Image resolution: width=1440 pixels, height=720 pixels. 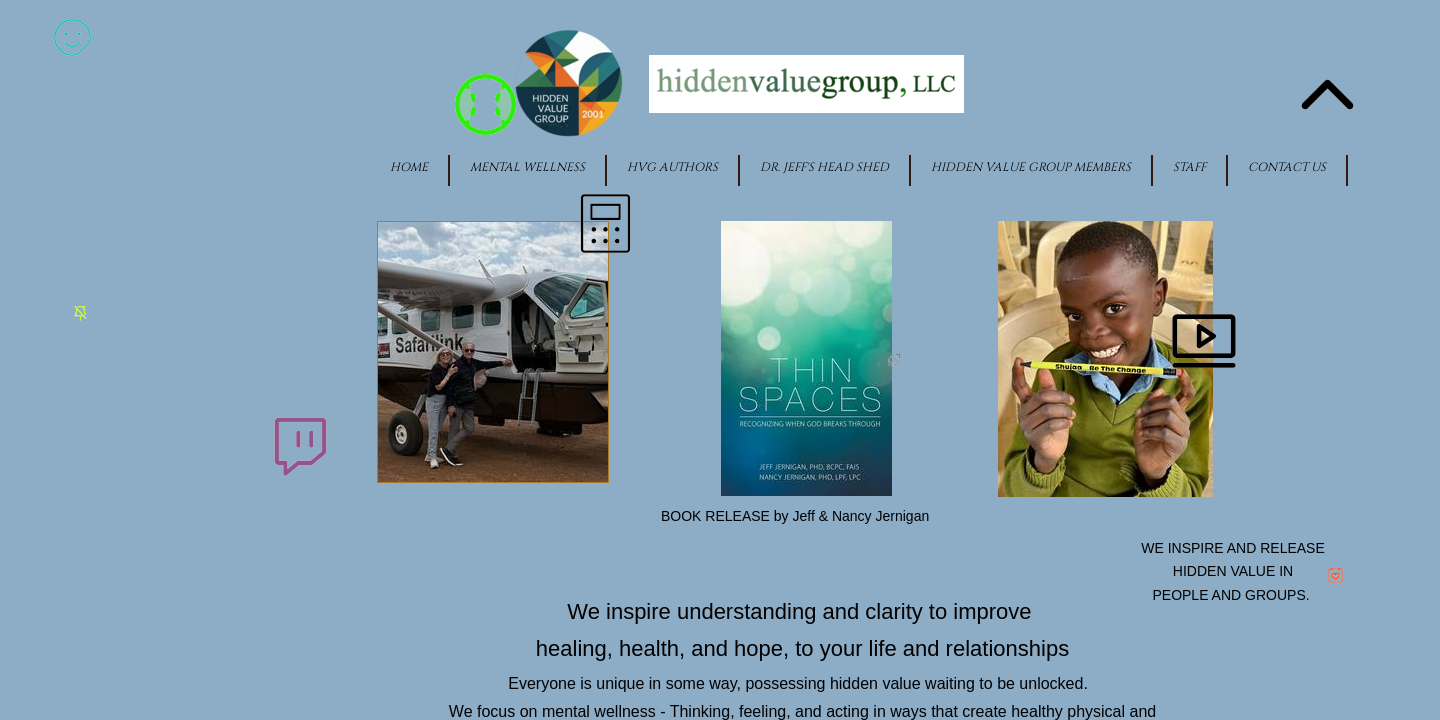 I want to click on play or watch a video, so click(x=1204, y=341).